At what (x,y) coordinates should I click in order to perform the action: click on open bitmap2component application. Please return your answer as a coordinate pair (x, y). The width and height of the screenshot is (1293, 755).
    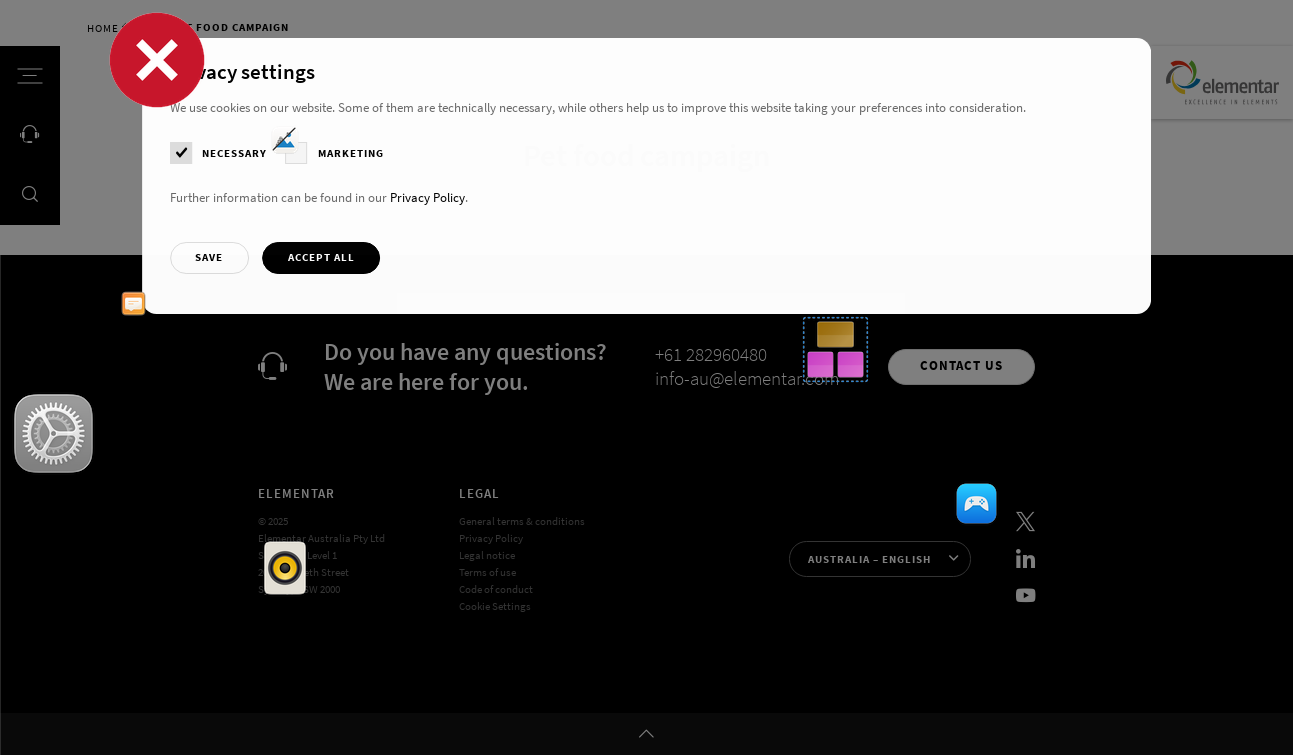
    Looking at the image, I should click on (285, 140).